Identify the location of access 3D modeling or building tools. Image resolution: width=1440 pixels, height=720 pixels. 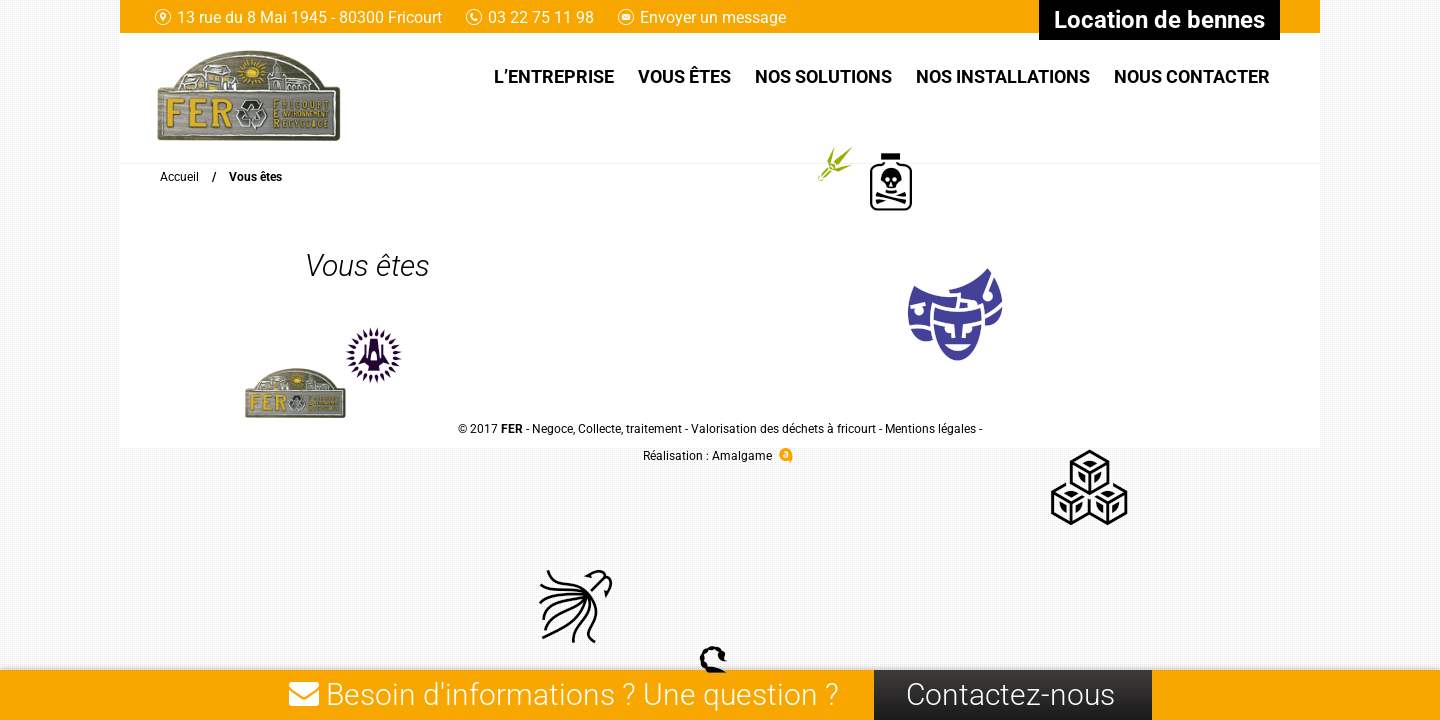
(1089, 487).